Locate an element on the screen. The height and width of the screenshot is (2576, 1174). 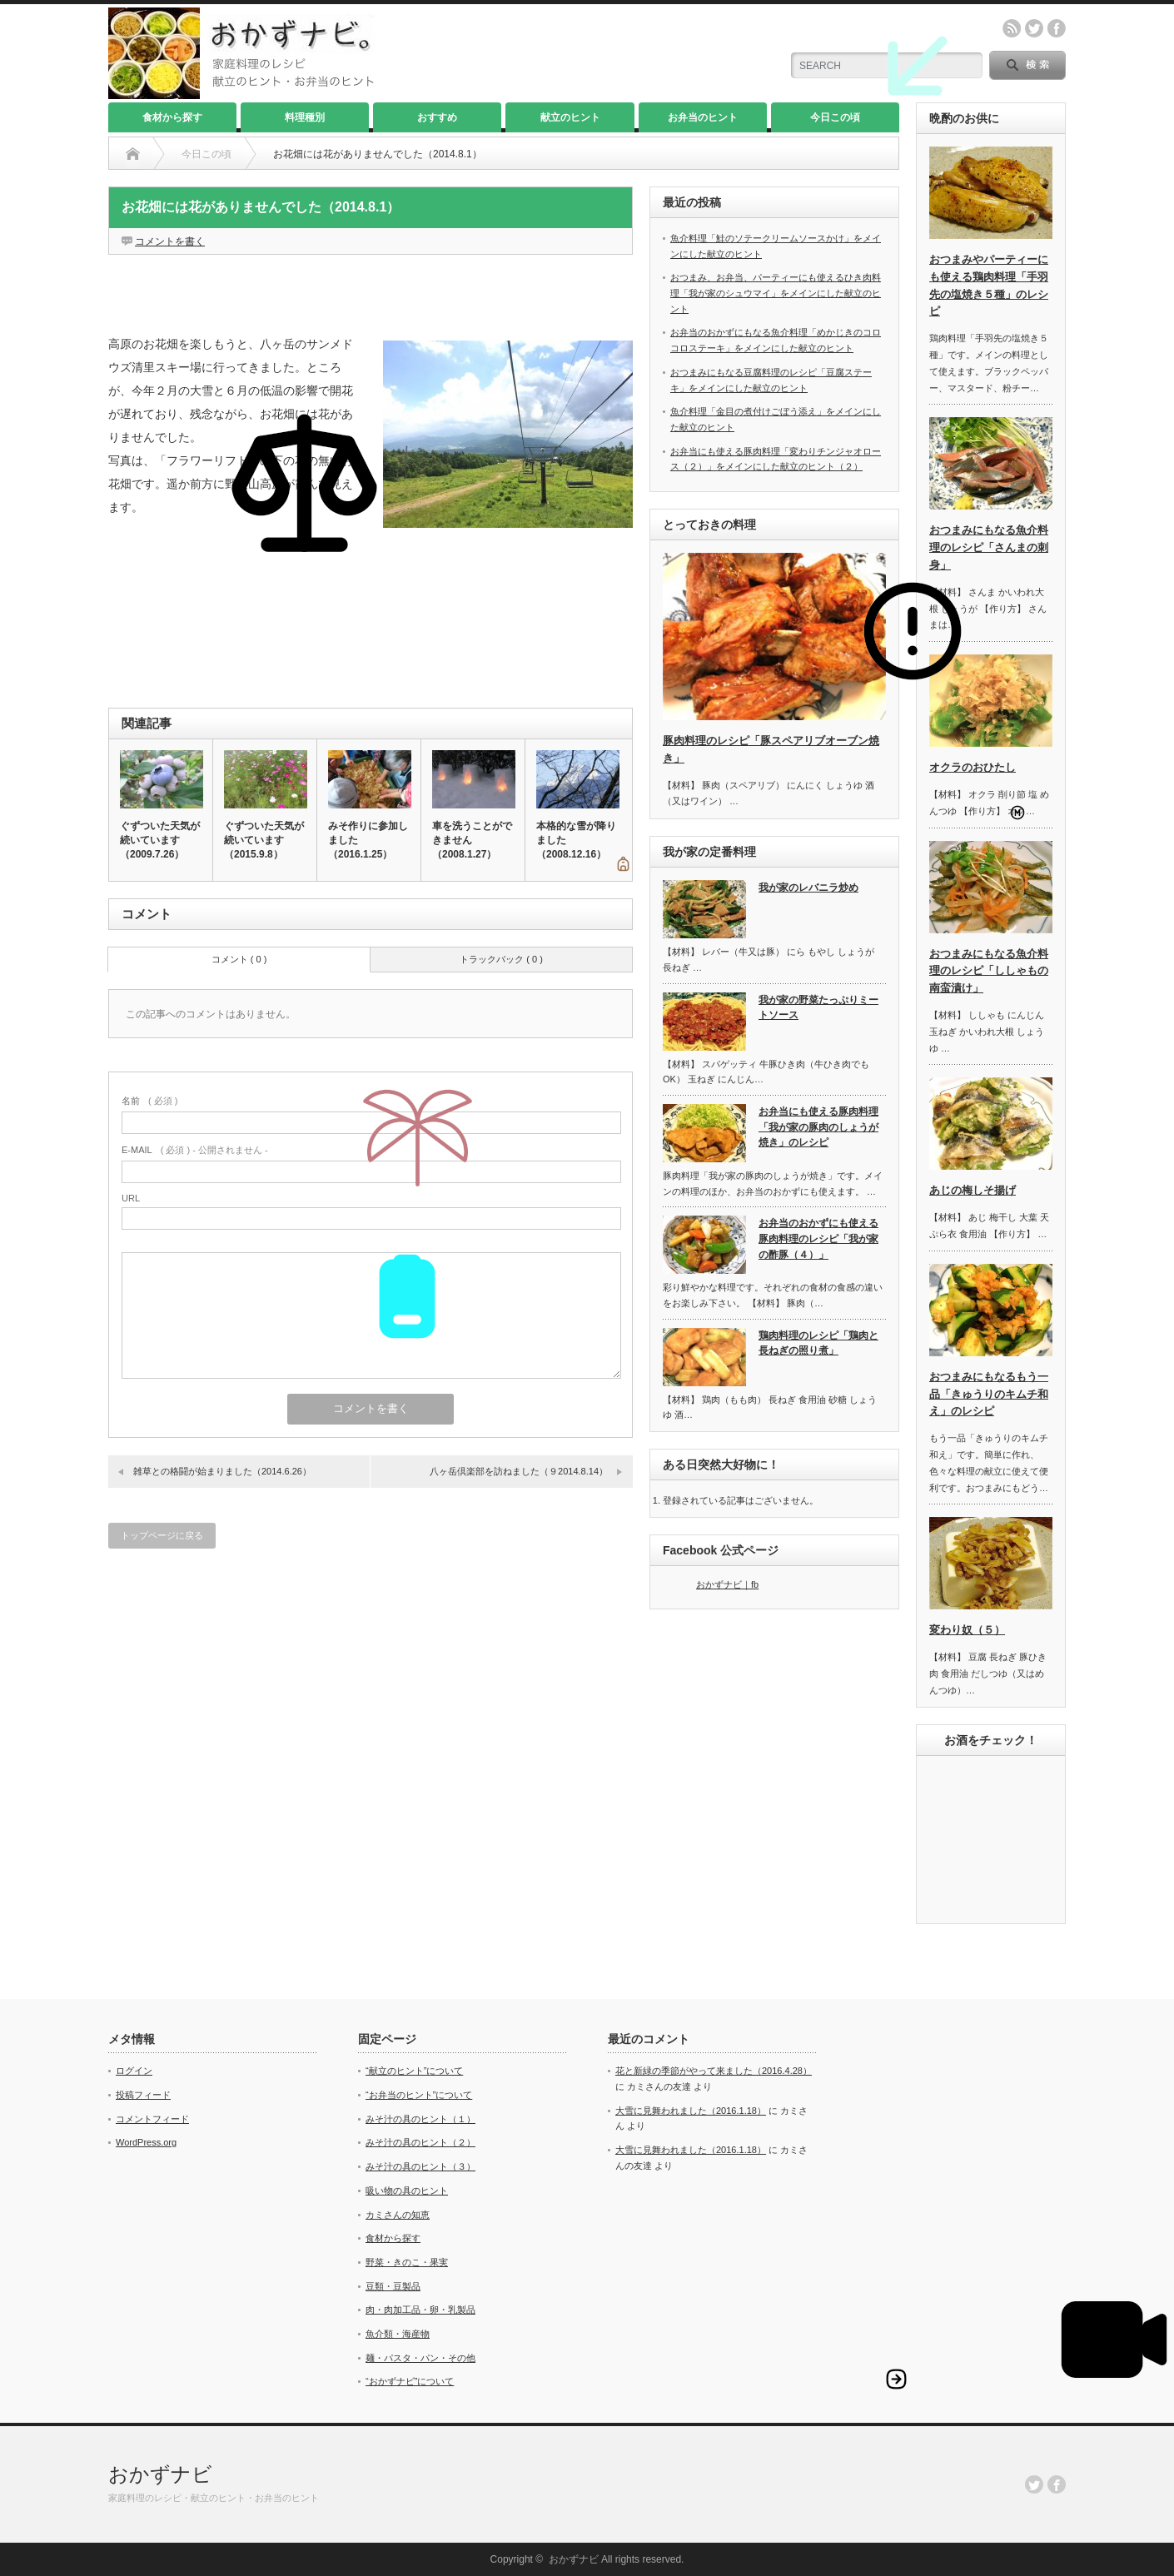
browse vacation or tropical destinations is located at coordinates (417, 1136).